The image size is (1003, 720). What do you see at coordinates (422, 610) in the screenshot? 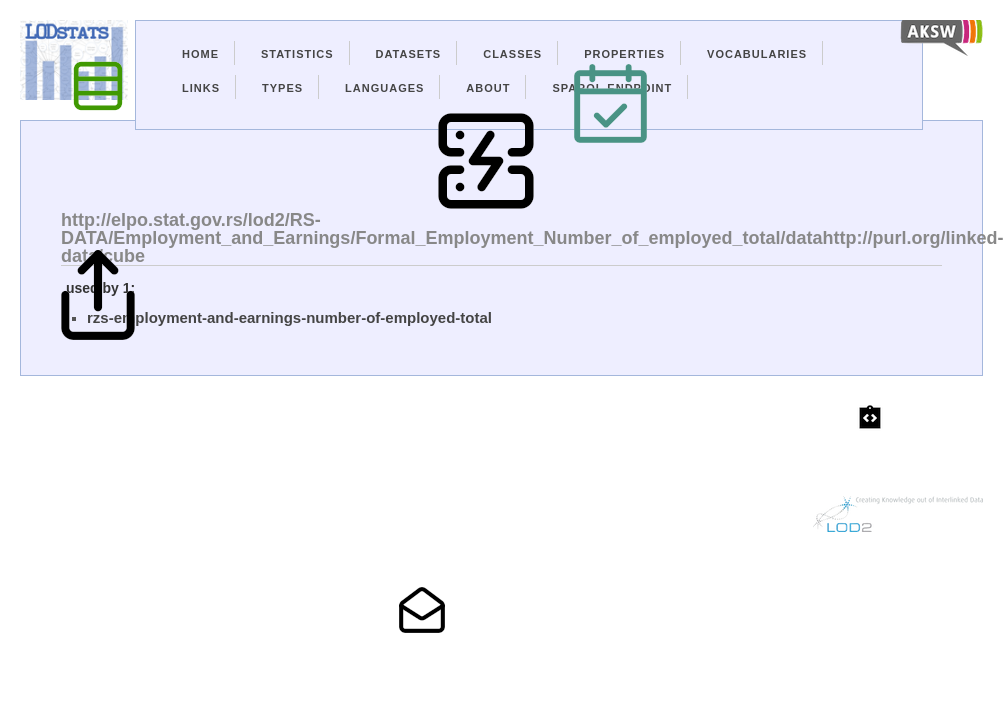
I see `view an opened or read email message` at bounding box center [422, 610].